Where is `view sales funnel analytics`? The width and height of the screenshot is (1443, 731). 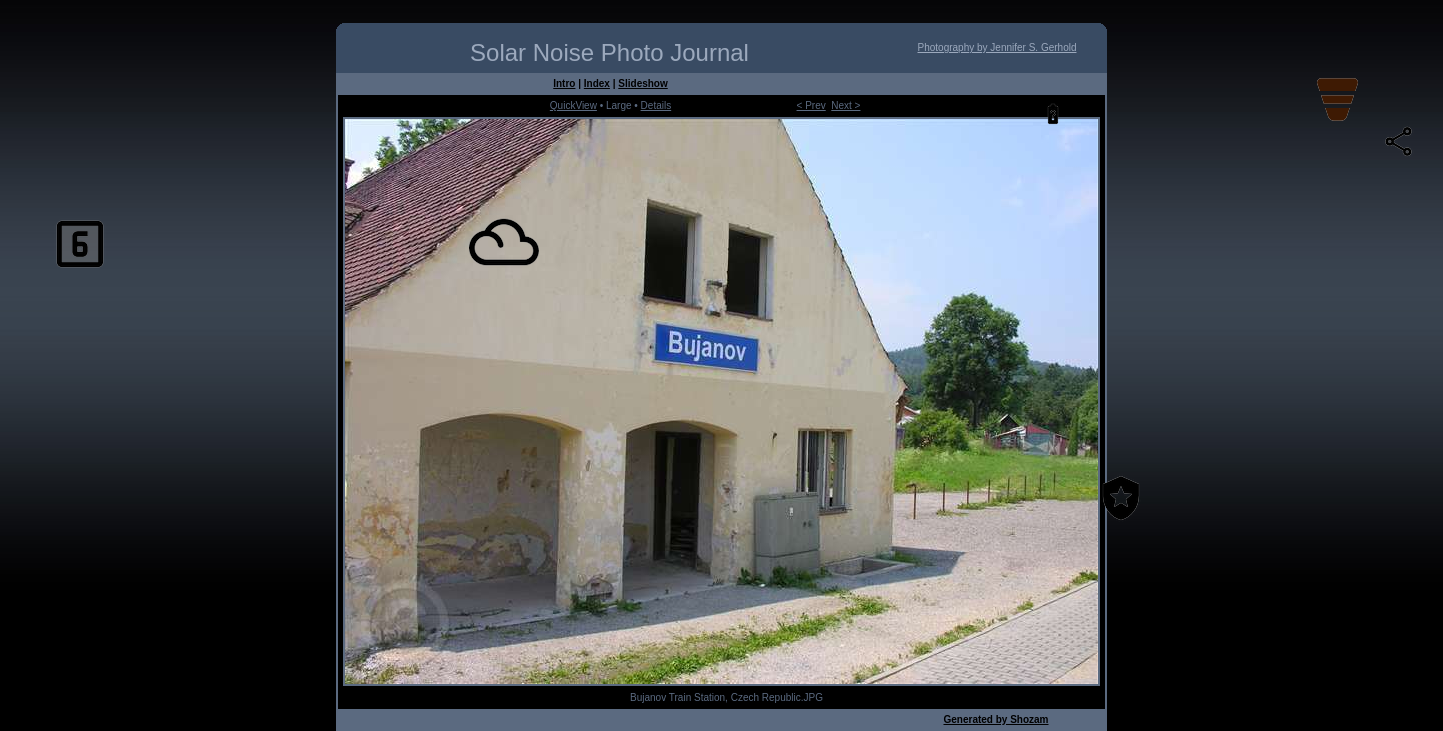
view sales funnel analytics is located at coordinates (1337, 99).